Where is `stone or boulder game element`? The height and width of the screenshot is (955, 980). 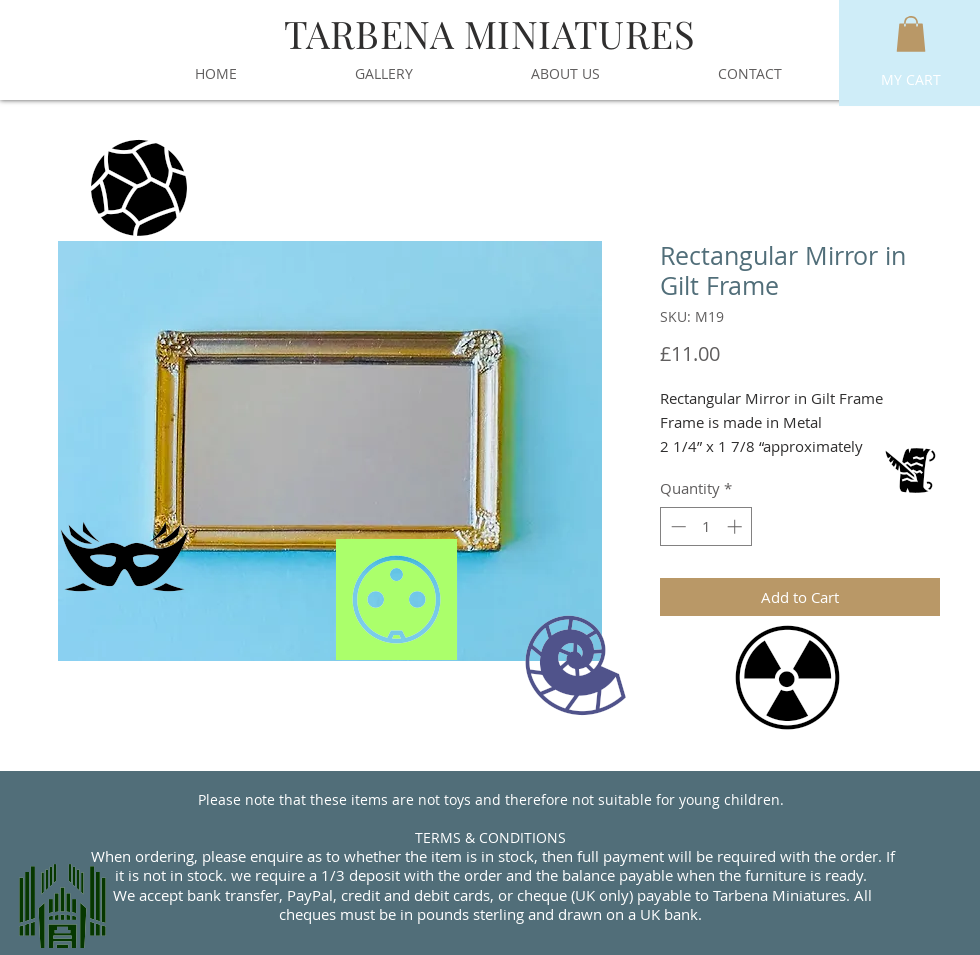
stone or boulder game element is located at coordinates (139, 188).